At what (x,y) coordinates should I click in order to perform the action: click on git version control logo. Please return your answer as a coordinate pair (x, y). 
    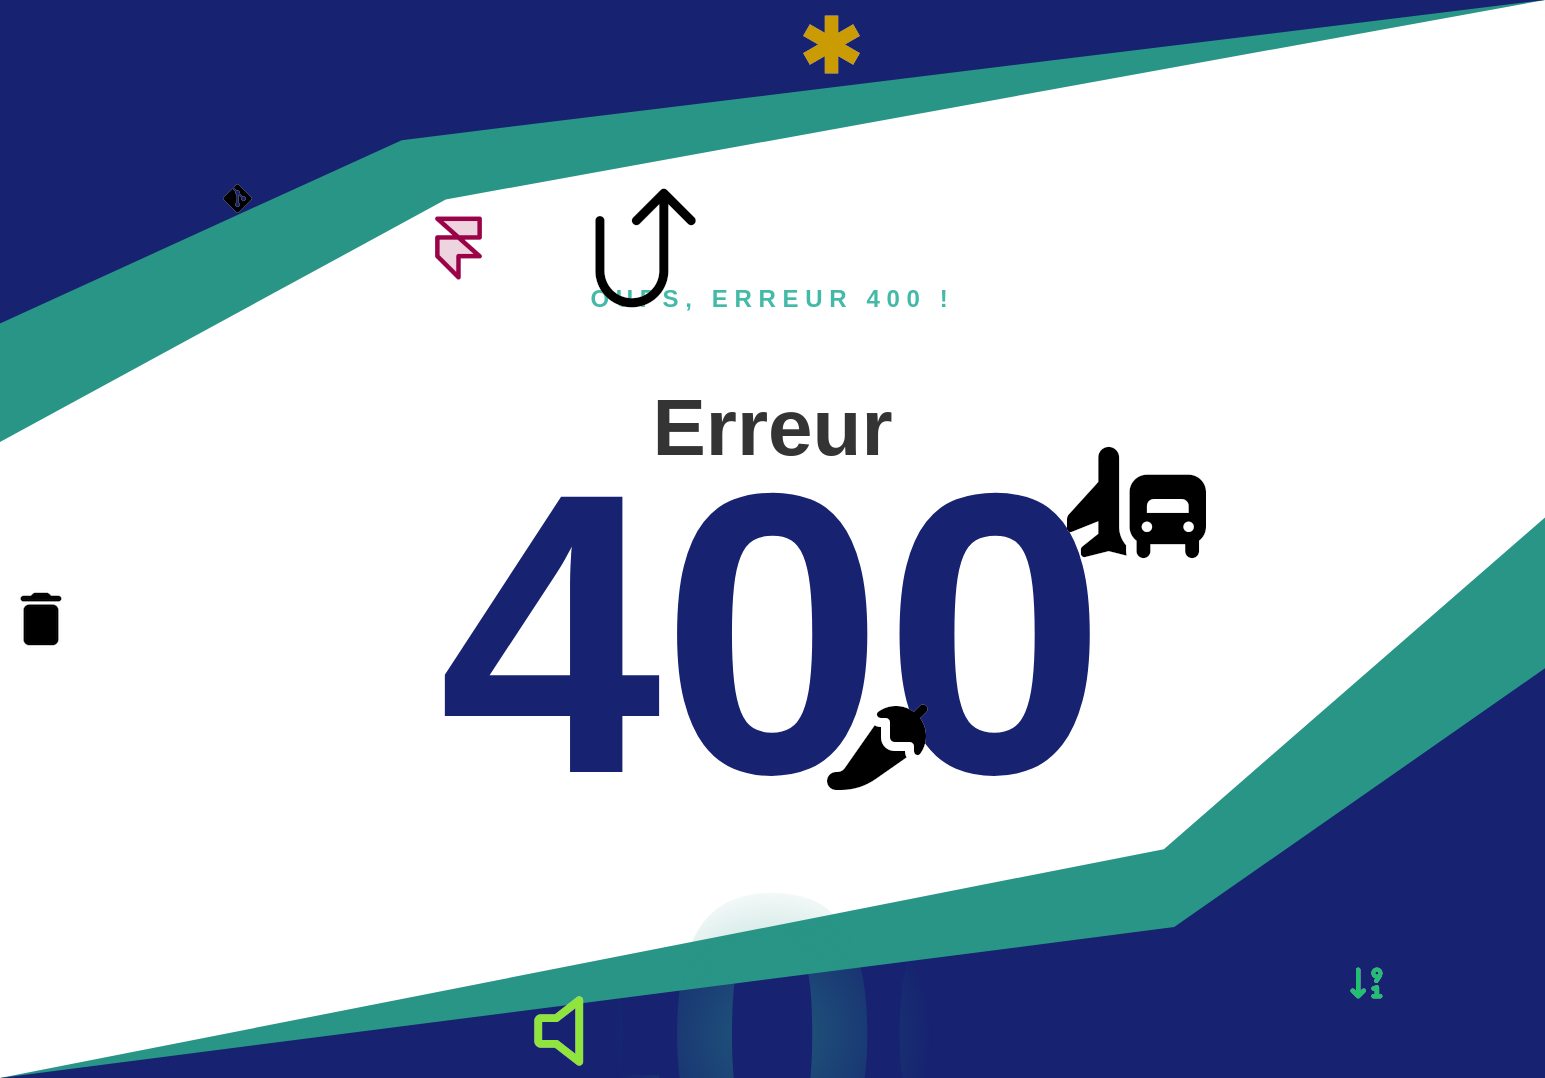
    Looking at the image, I should click on (237, 198).